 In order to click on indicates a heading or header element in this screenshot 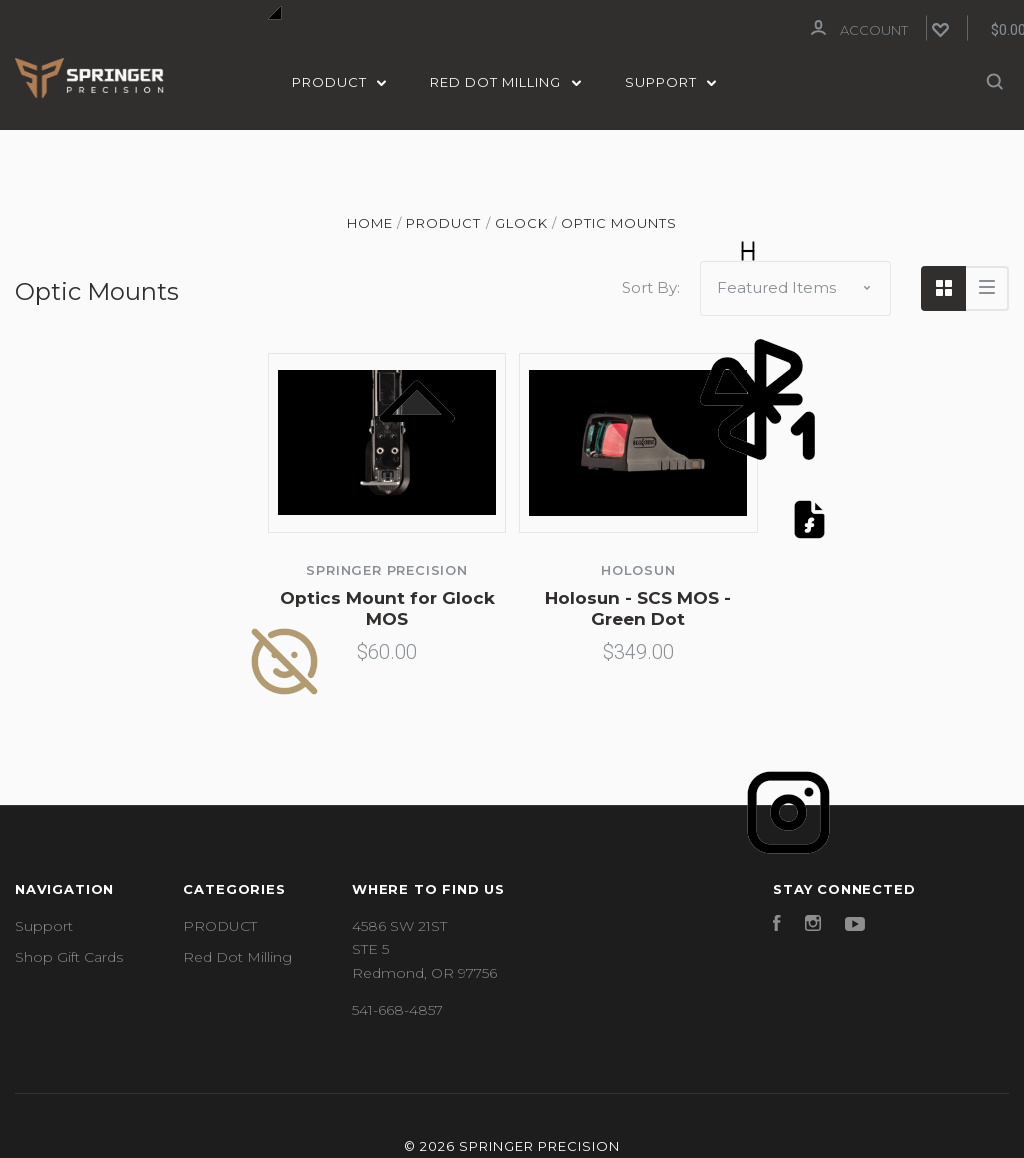, I will do `click(748, 251)`.